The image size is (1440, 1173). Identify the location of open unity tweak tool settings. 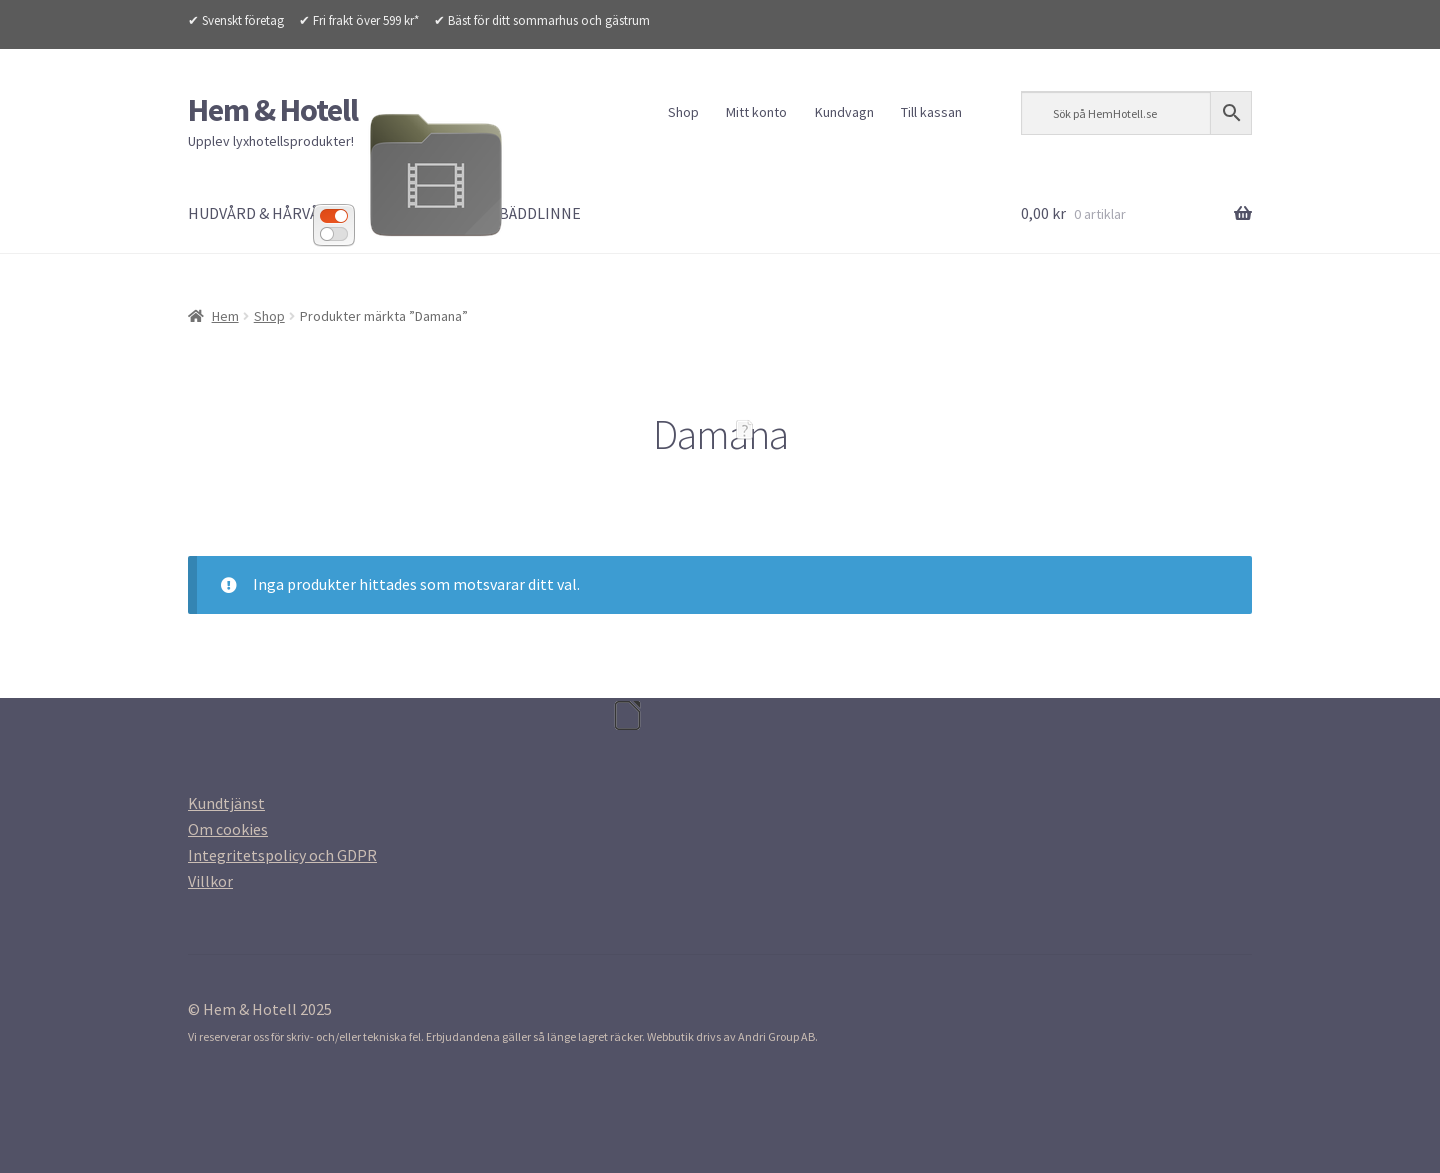
(334, 225).